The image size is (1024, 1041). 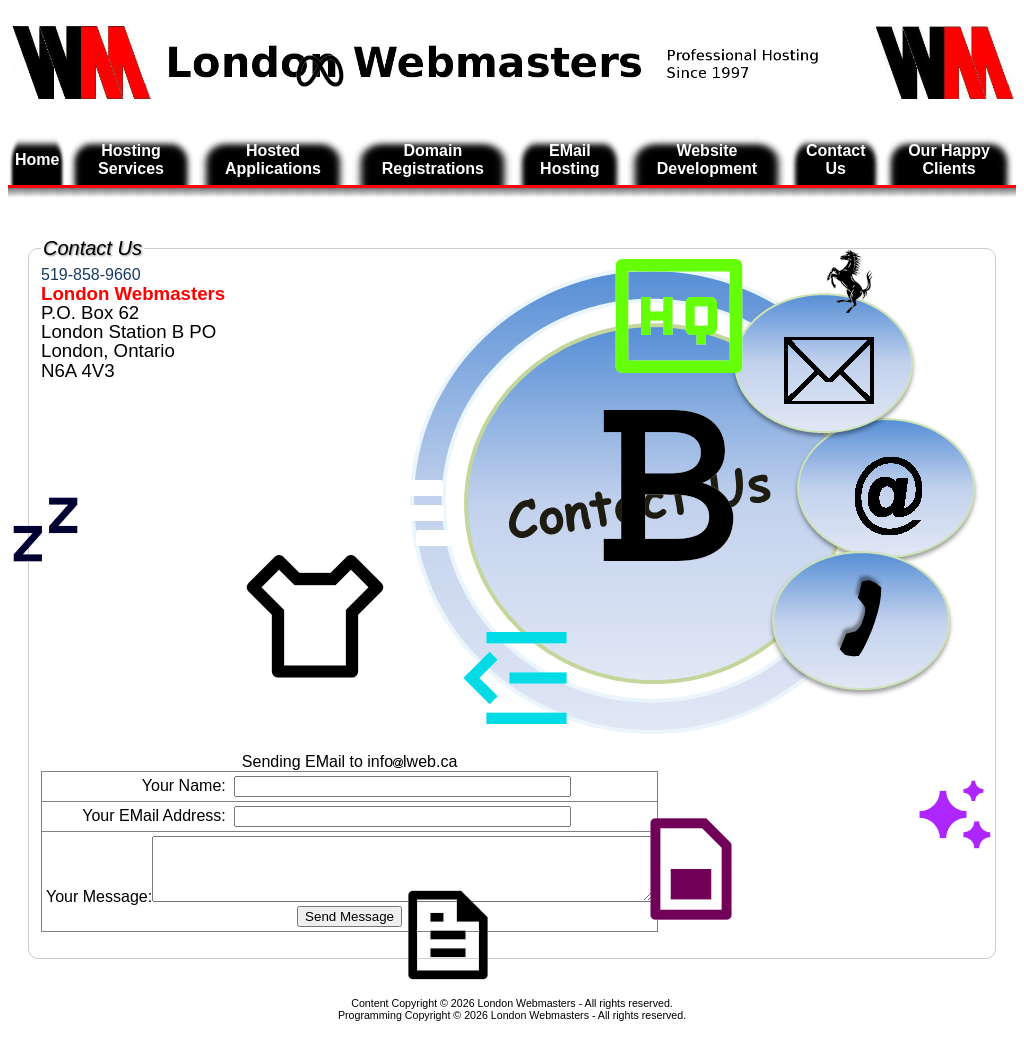 I want to click on Ferrari brand logo, so click(x=849, y=281).